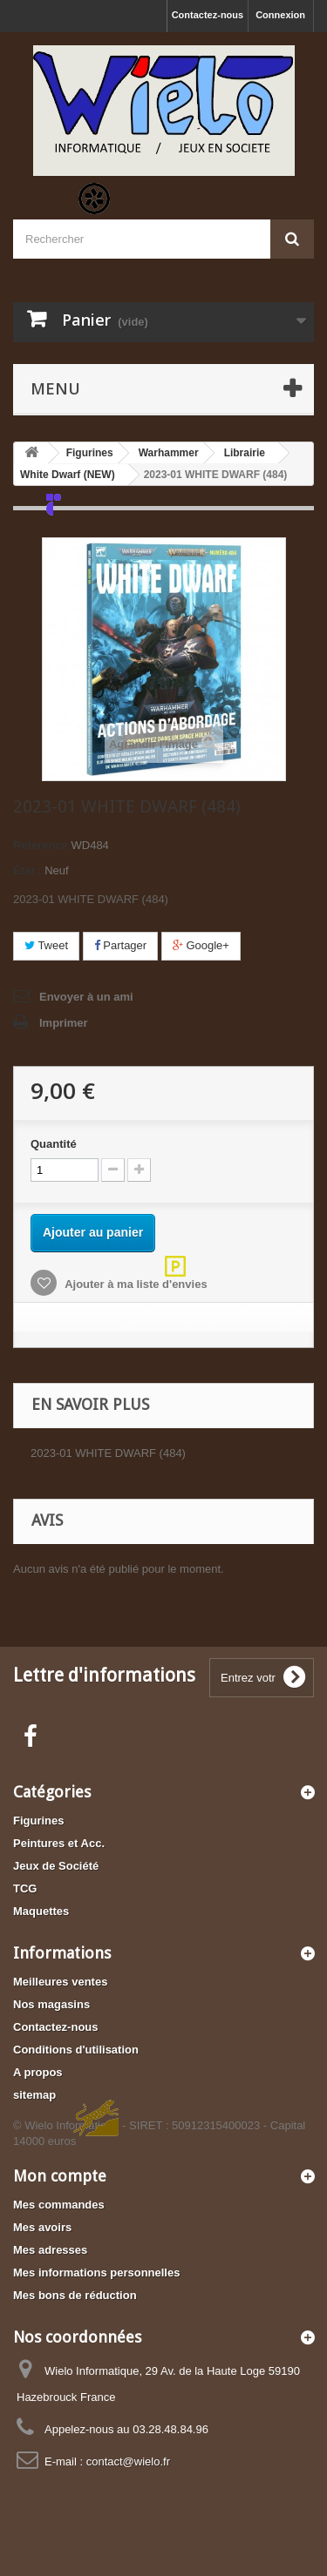 This screenshot has height=2576, width=327. I want to click on navigate to RocksDB documentation or resources, so click(96, 2118).